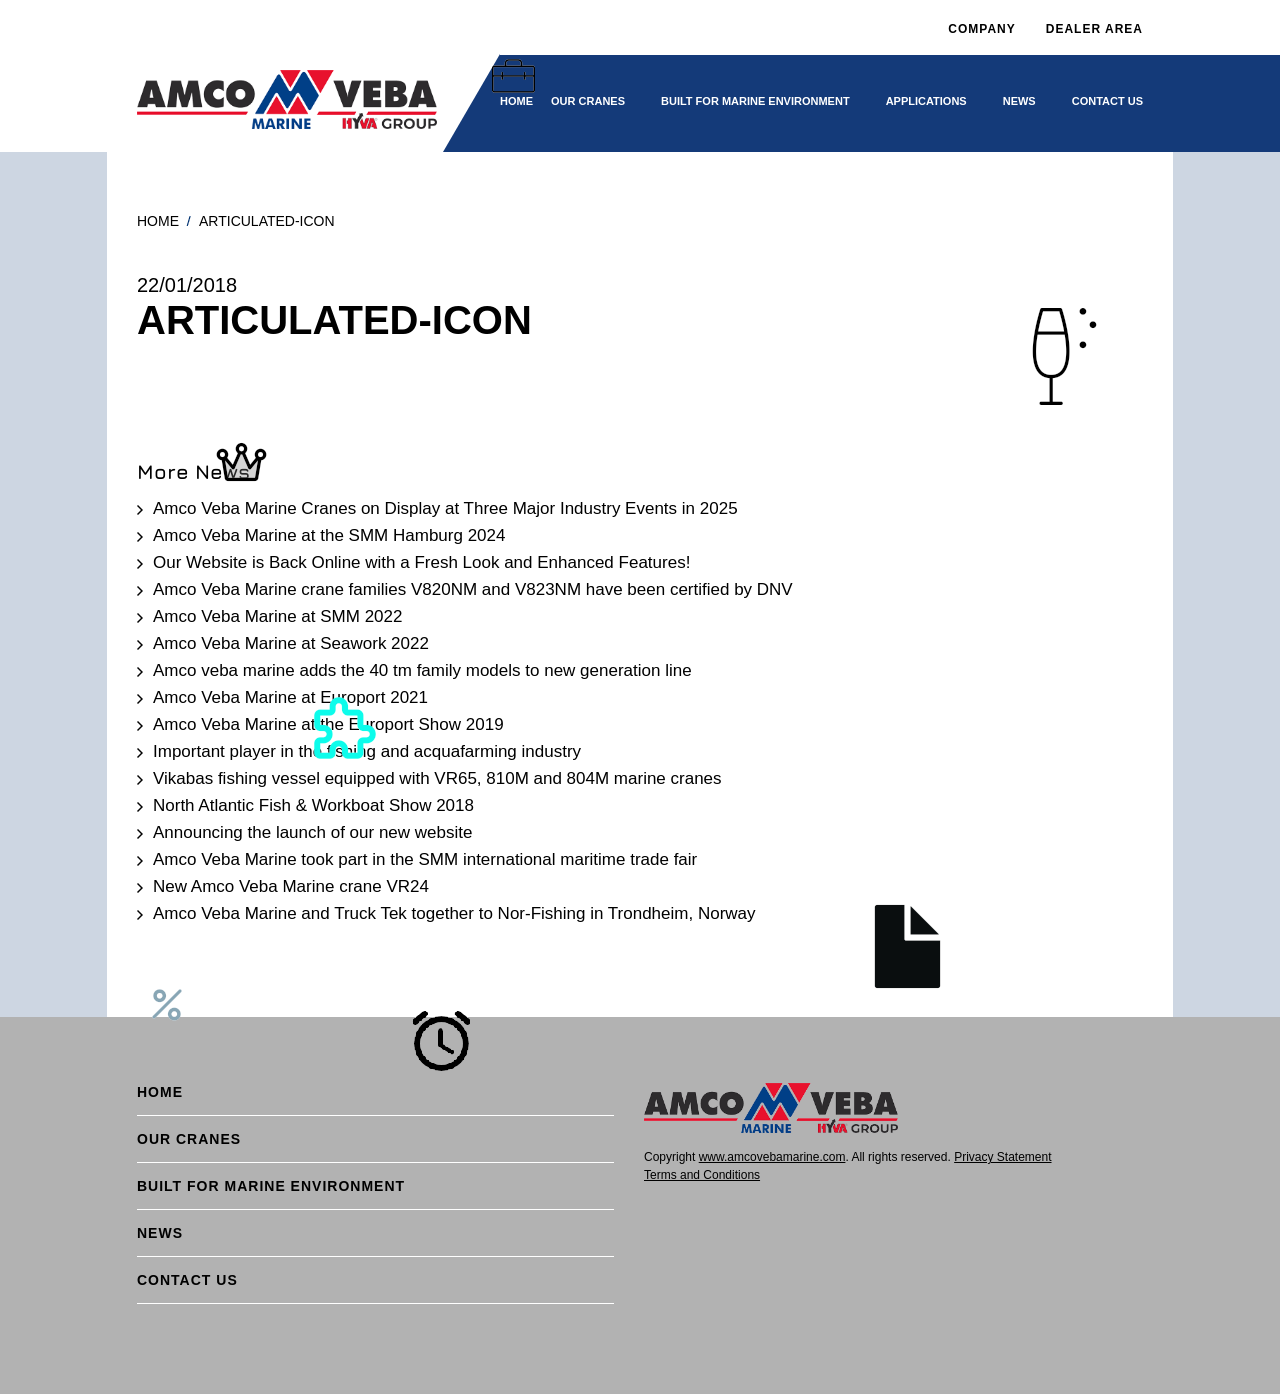 Image resolution: width=1280 pixels, height=1394 pixels. Describe the element at coordinates (241, 464) in the screenshot. I see `indicates premium or VIP membership status` at that location.